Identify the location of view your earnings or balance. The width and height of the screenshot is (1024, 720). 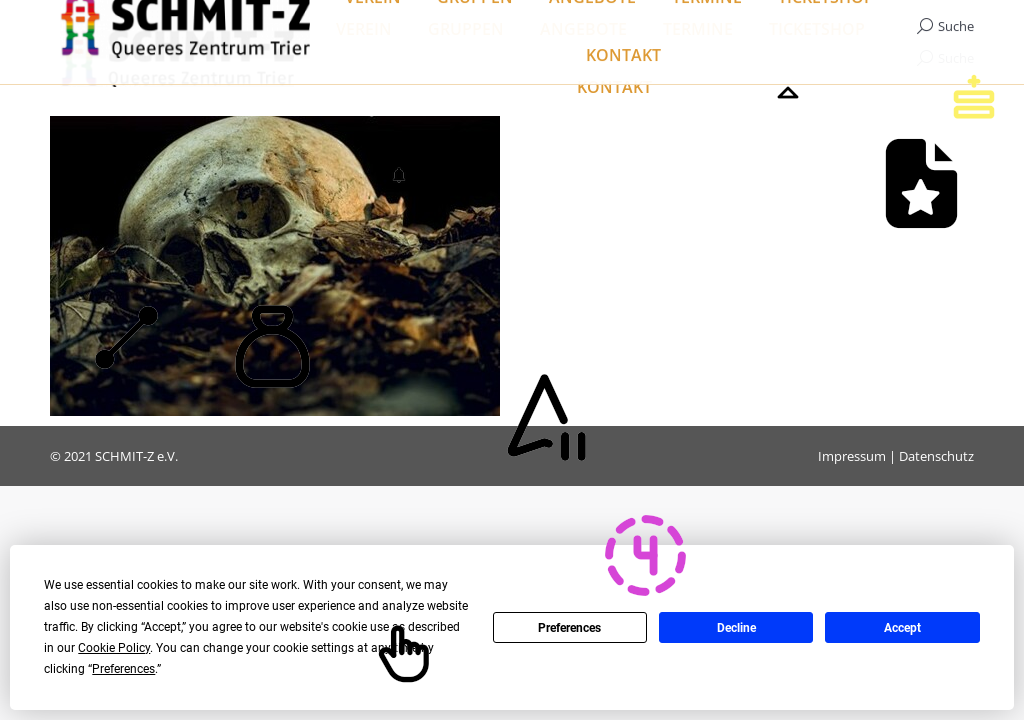
(272, 346).